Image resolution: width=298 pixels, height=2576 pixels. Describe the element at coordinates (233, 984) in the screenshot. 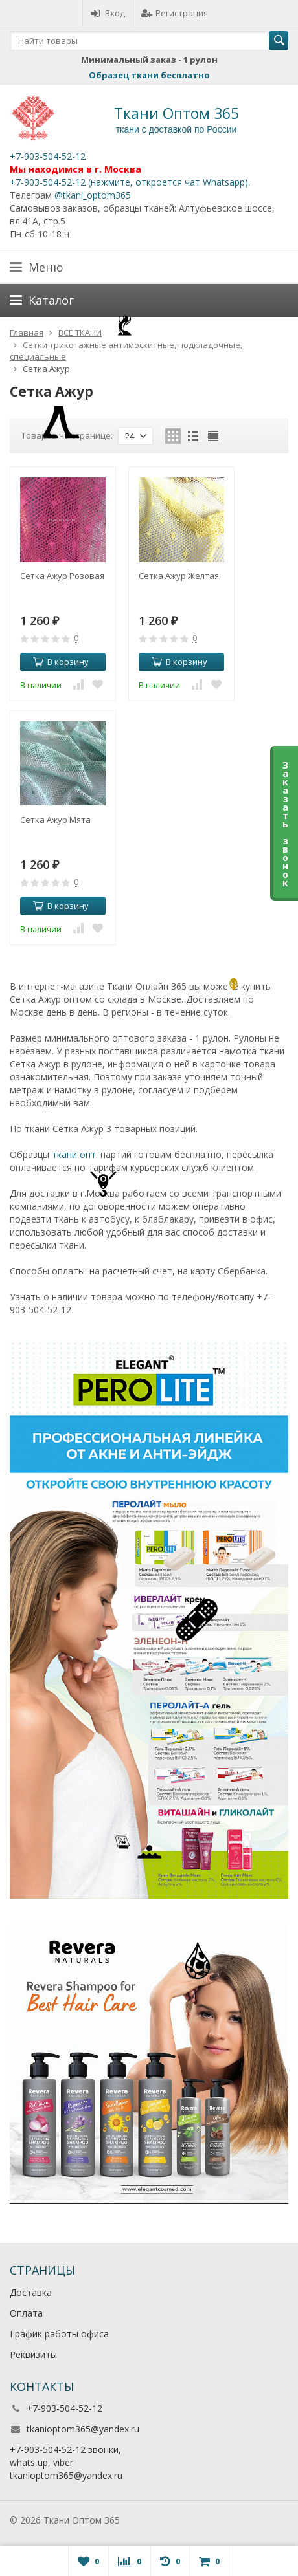

I see `select architect or builder character class` at that location.